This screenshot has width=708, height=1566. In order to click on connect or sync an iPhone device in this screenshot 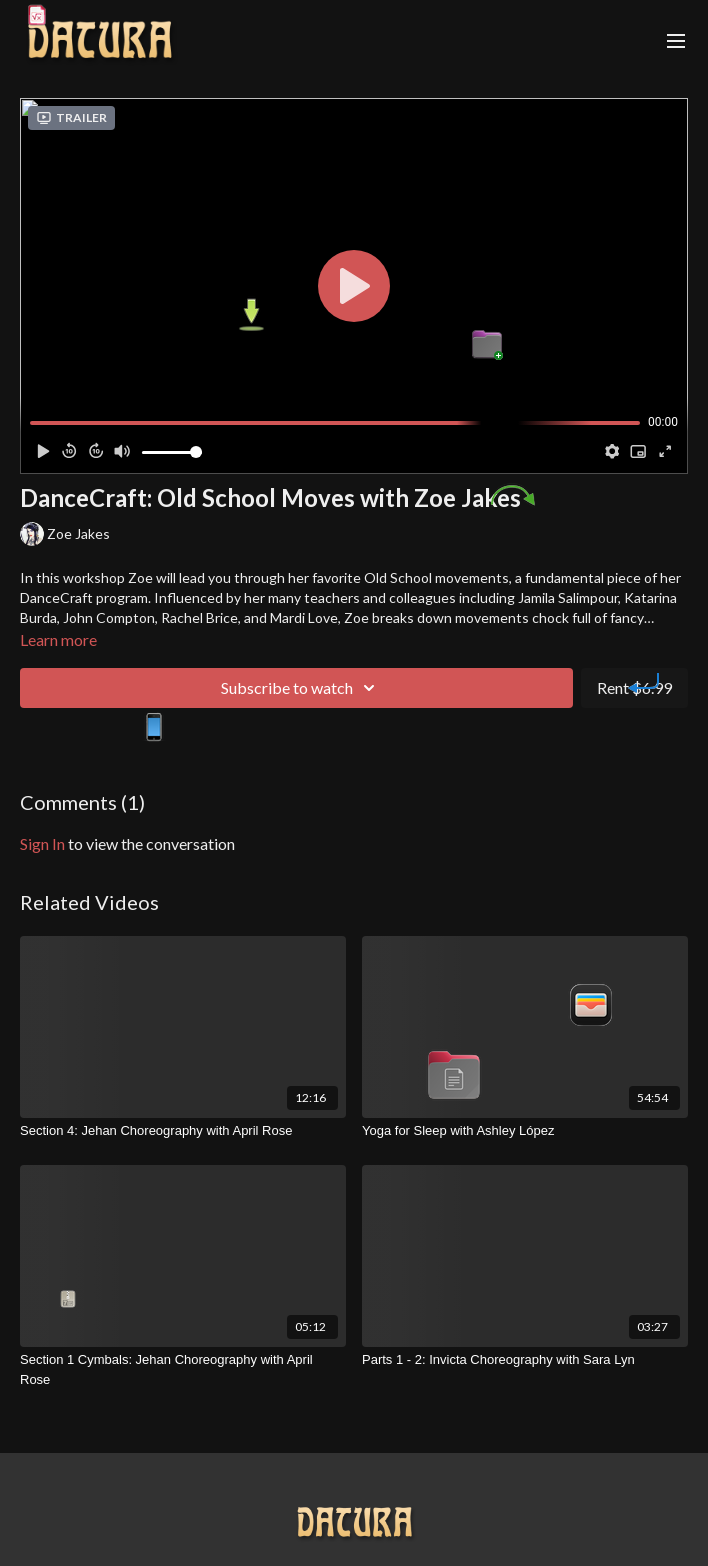, I will do `click(154, 727)`.